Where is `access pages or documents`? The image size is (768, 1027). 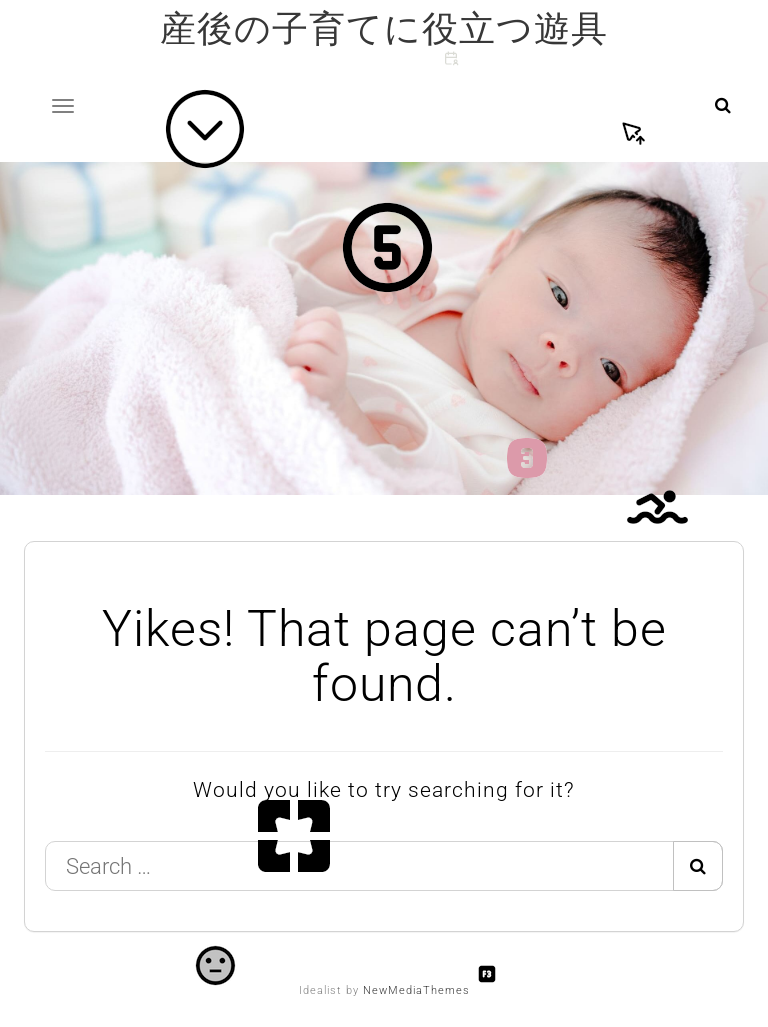
access pages or documents is located at coordinates (294, 836).